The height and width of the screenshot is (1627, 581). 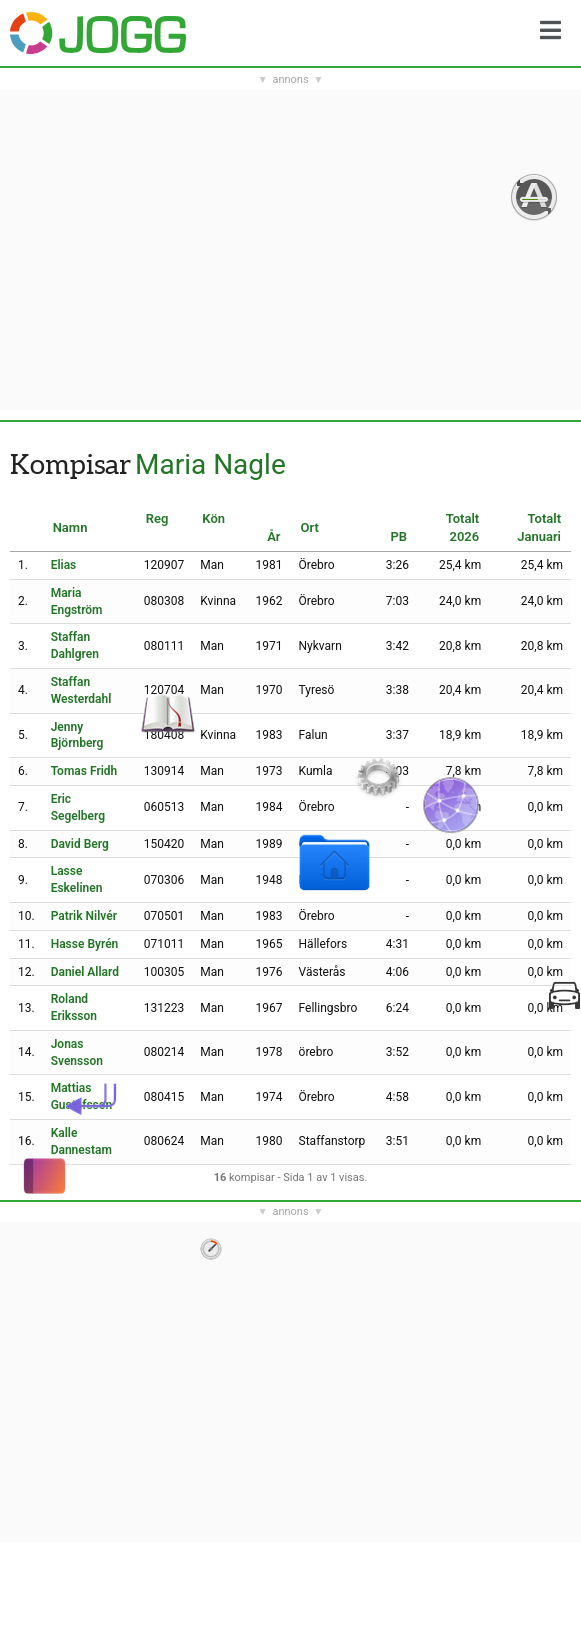 I want to click on reply all to an email message, so click(x=90, y=1099).